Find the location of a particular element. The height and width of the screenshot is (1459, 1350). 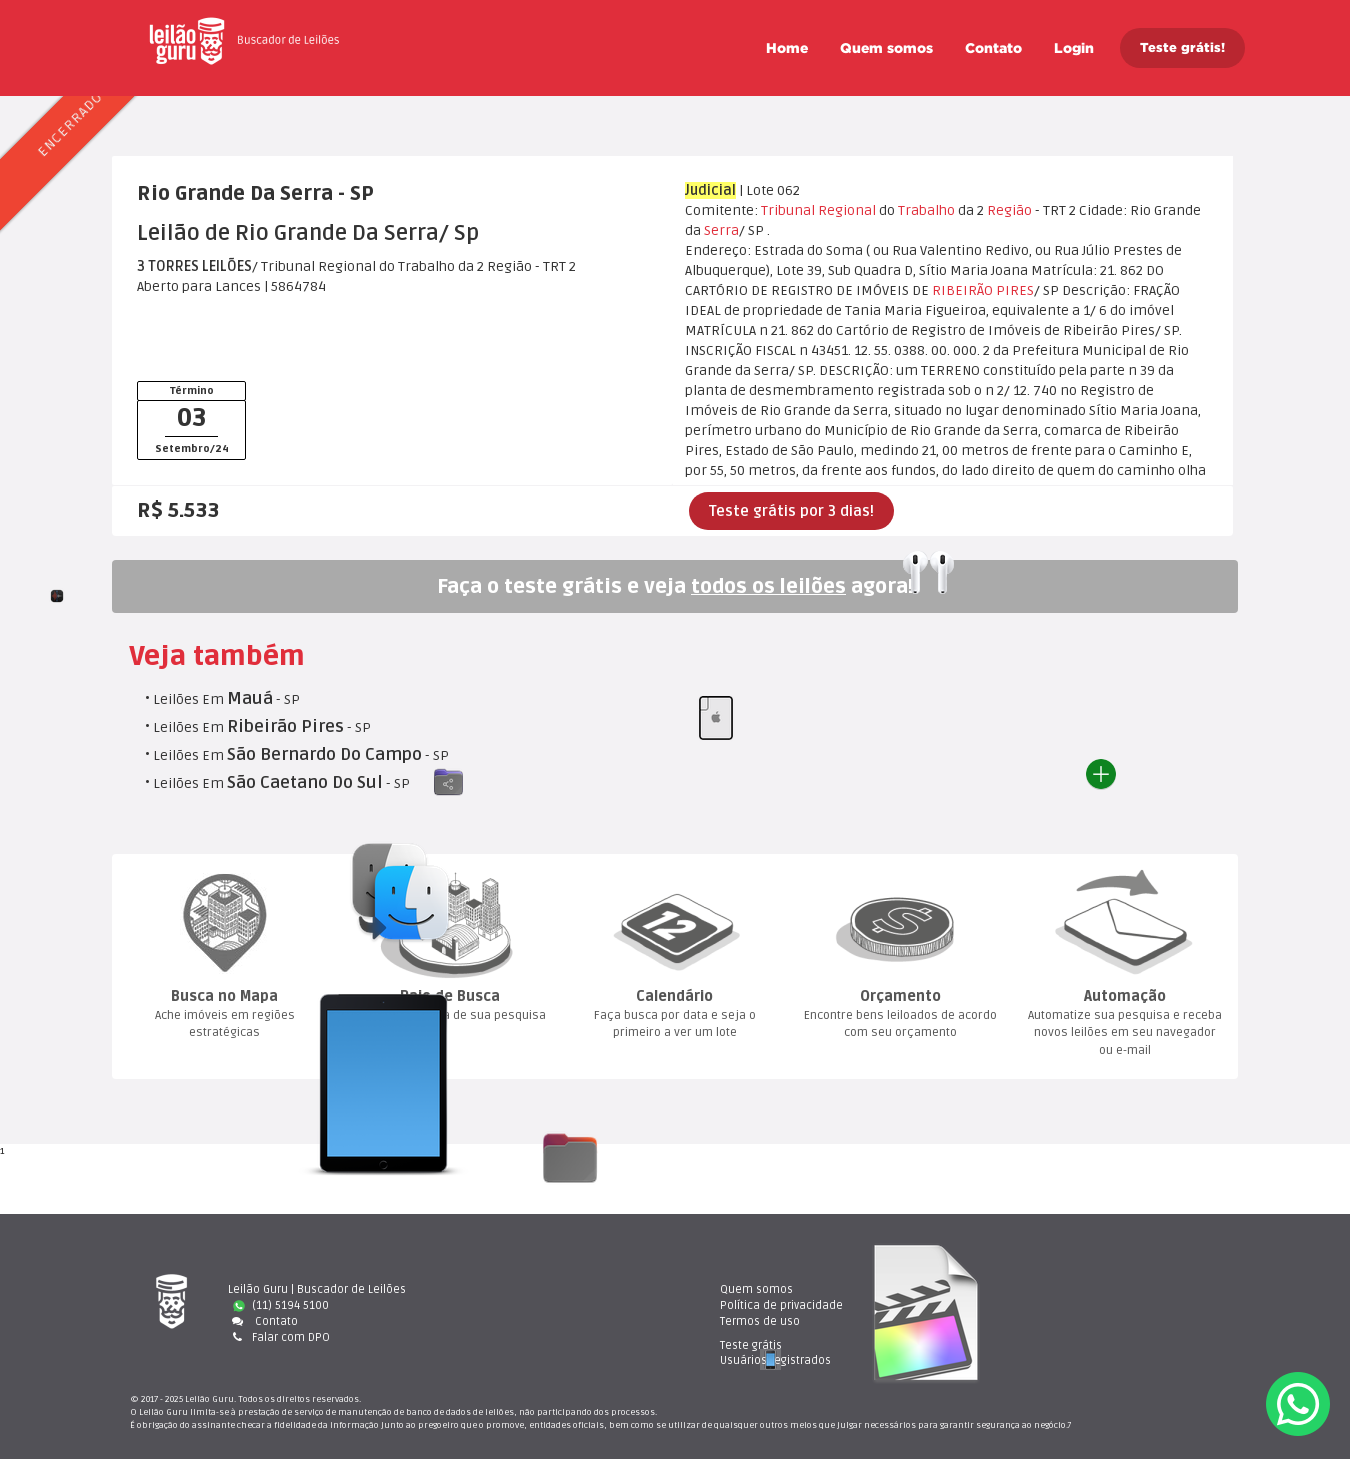

connect bluetooth earbuds is located at coordinates (929, 573).